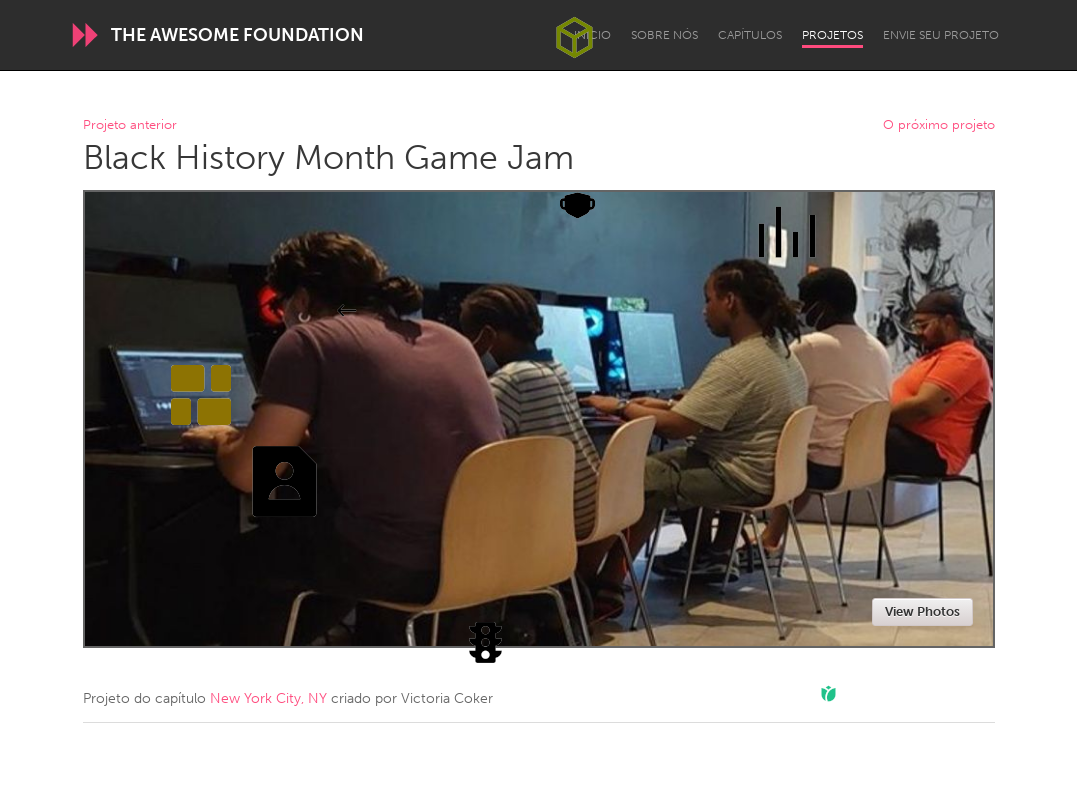 This screenshot has height=801, width=1077. What do you see at coordinates (346, 310) in the screenshot?
I see `go back to the previous page` at bounding box center [346, 310].